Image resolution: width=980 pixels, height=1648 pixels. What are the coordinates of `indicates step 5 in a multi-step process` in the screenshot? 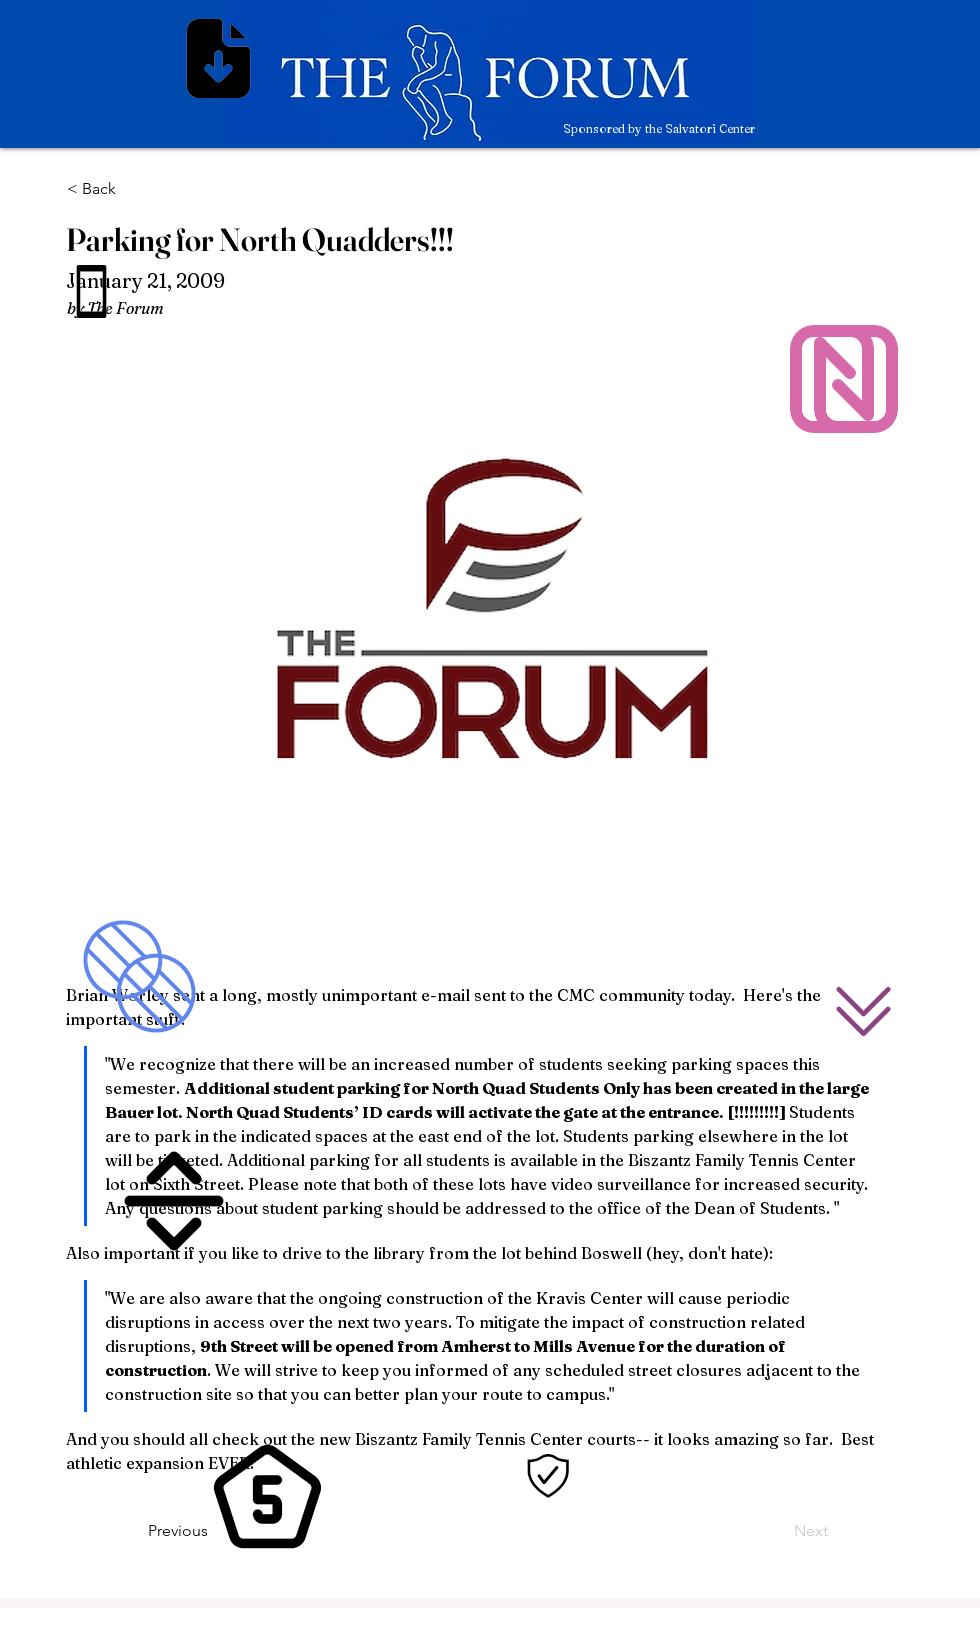 It's located at (267, 1499).